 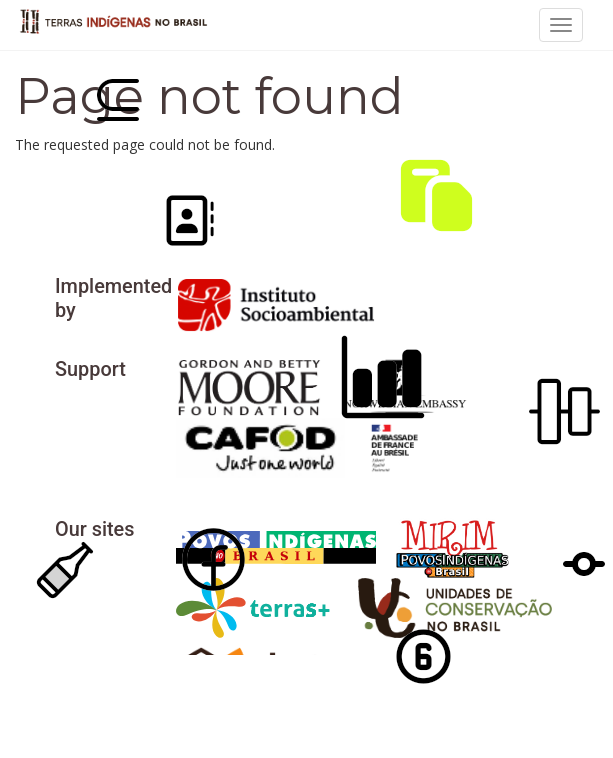 I want to click on align selected objects to vertical center, so click(x=564, y=411).